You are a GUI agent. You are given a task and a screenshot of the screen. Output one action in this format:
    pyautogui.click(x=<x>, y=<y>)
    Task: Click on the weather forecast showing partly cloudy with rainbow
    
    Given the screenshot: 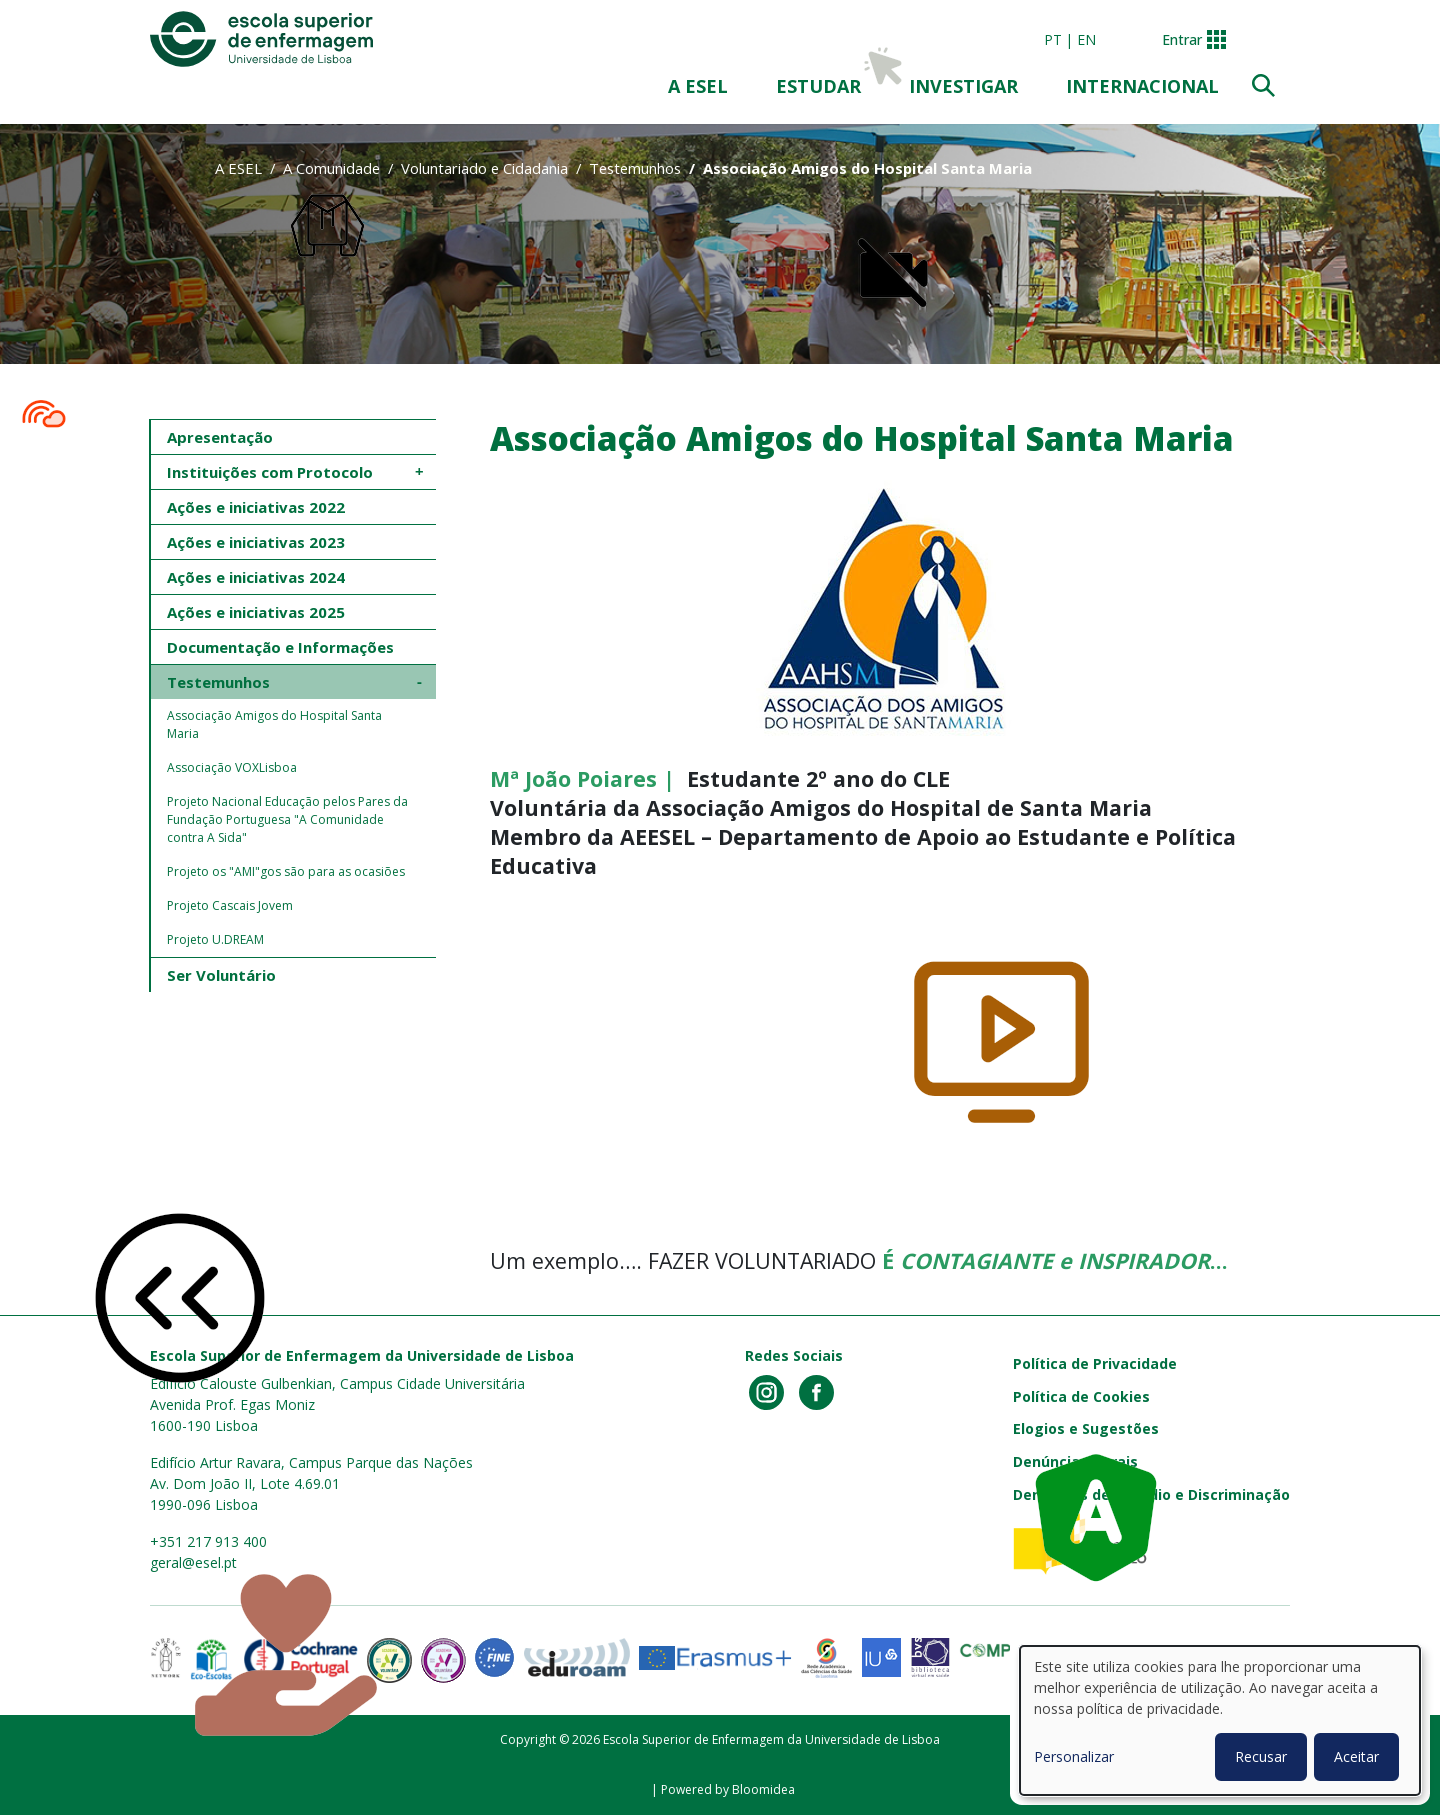 What is the action you would take?
    pyautogui.click(x=44, y=413)
    